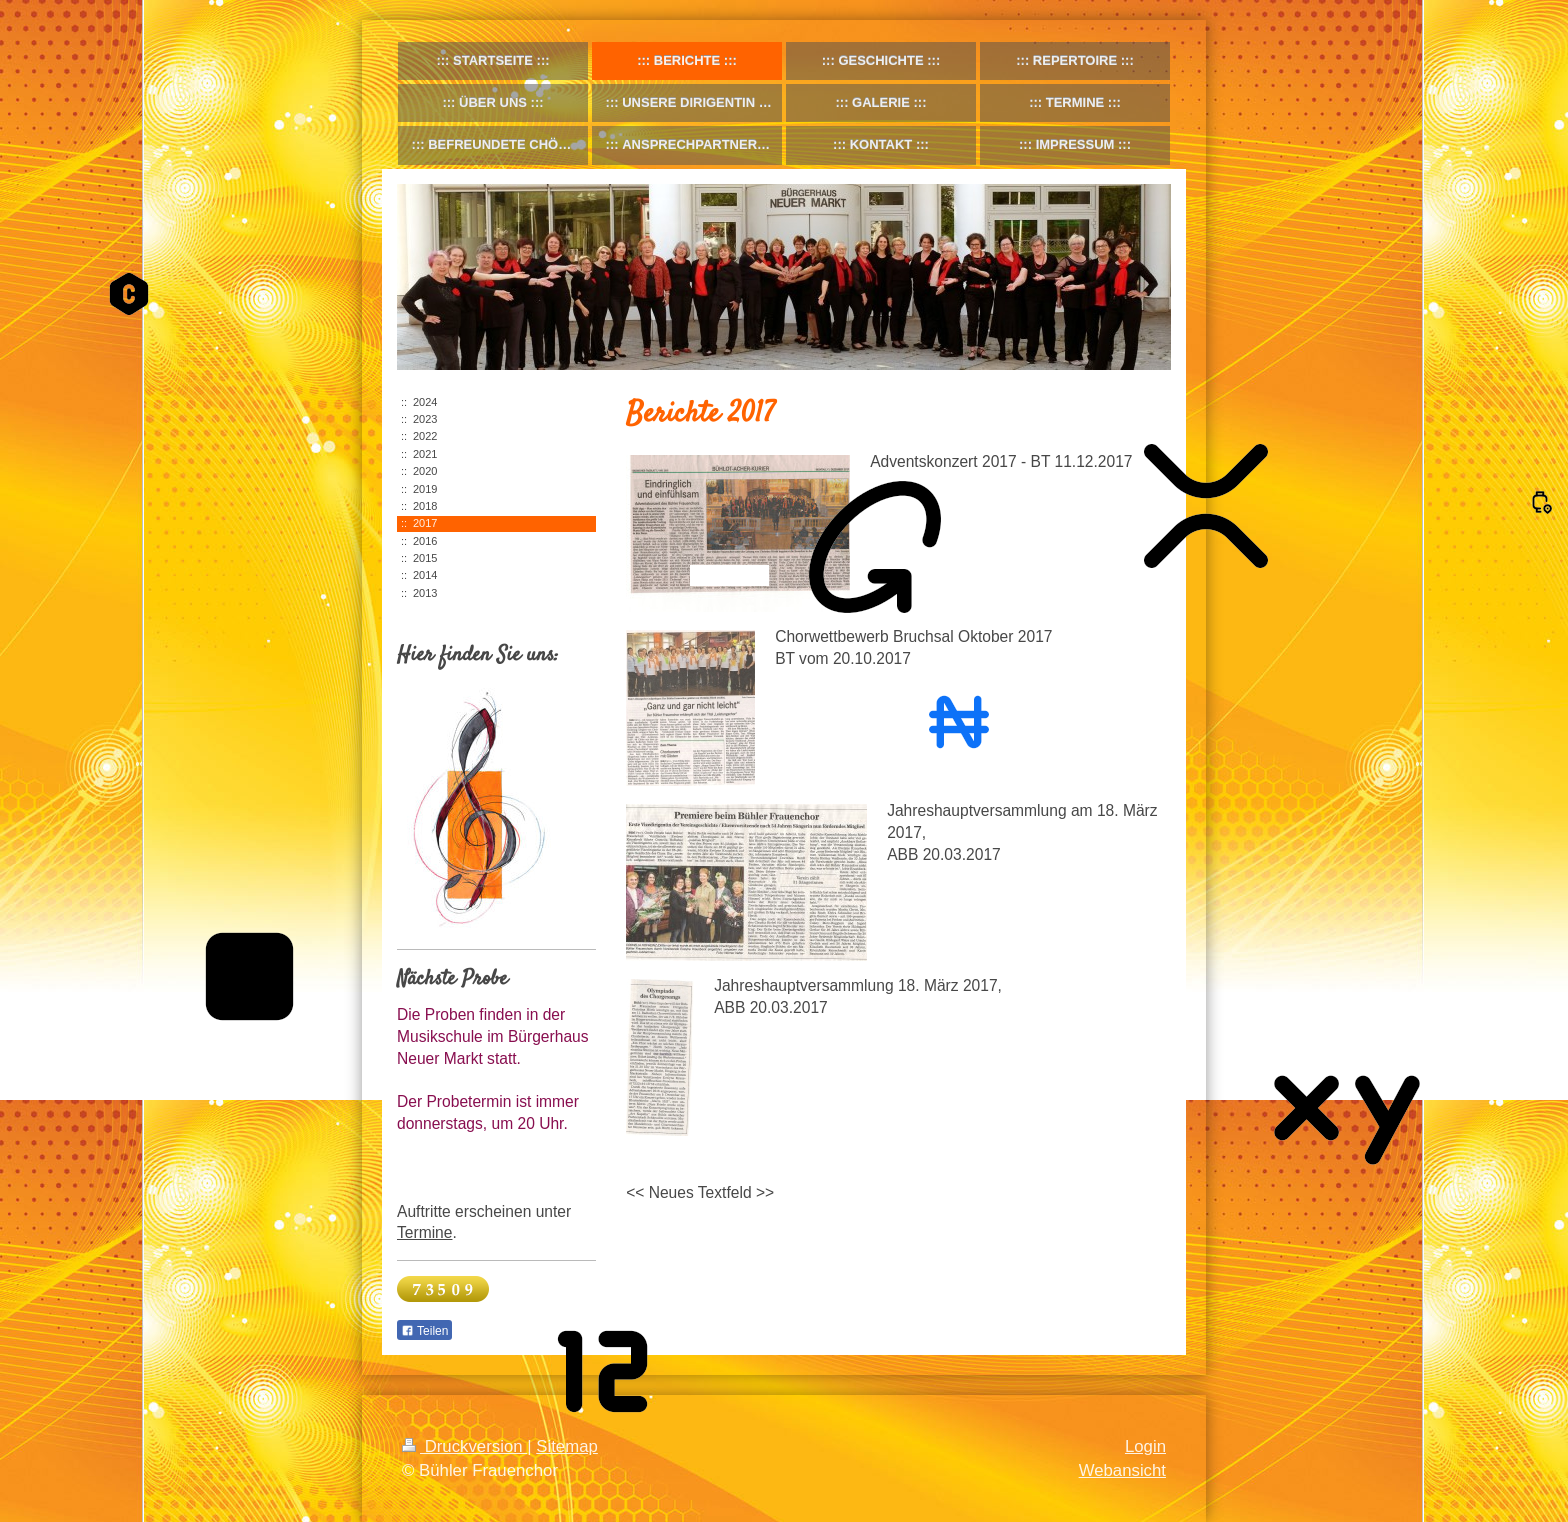  Describe the element at coordinates (875, 547) in the screenshot. I see `rotate object 360 degrees` at that location.